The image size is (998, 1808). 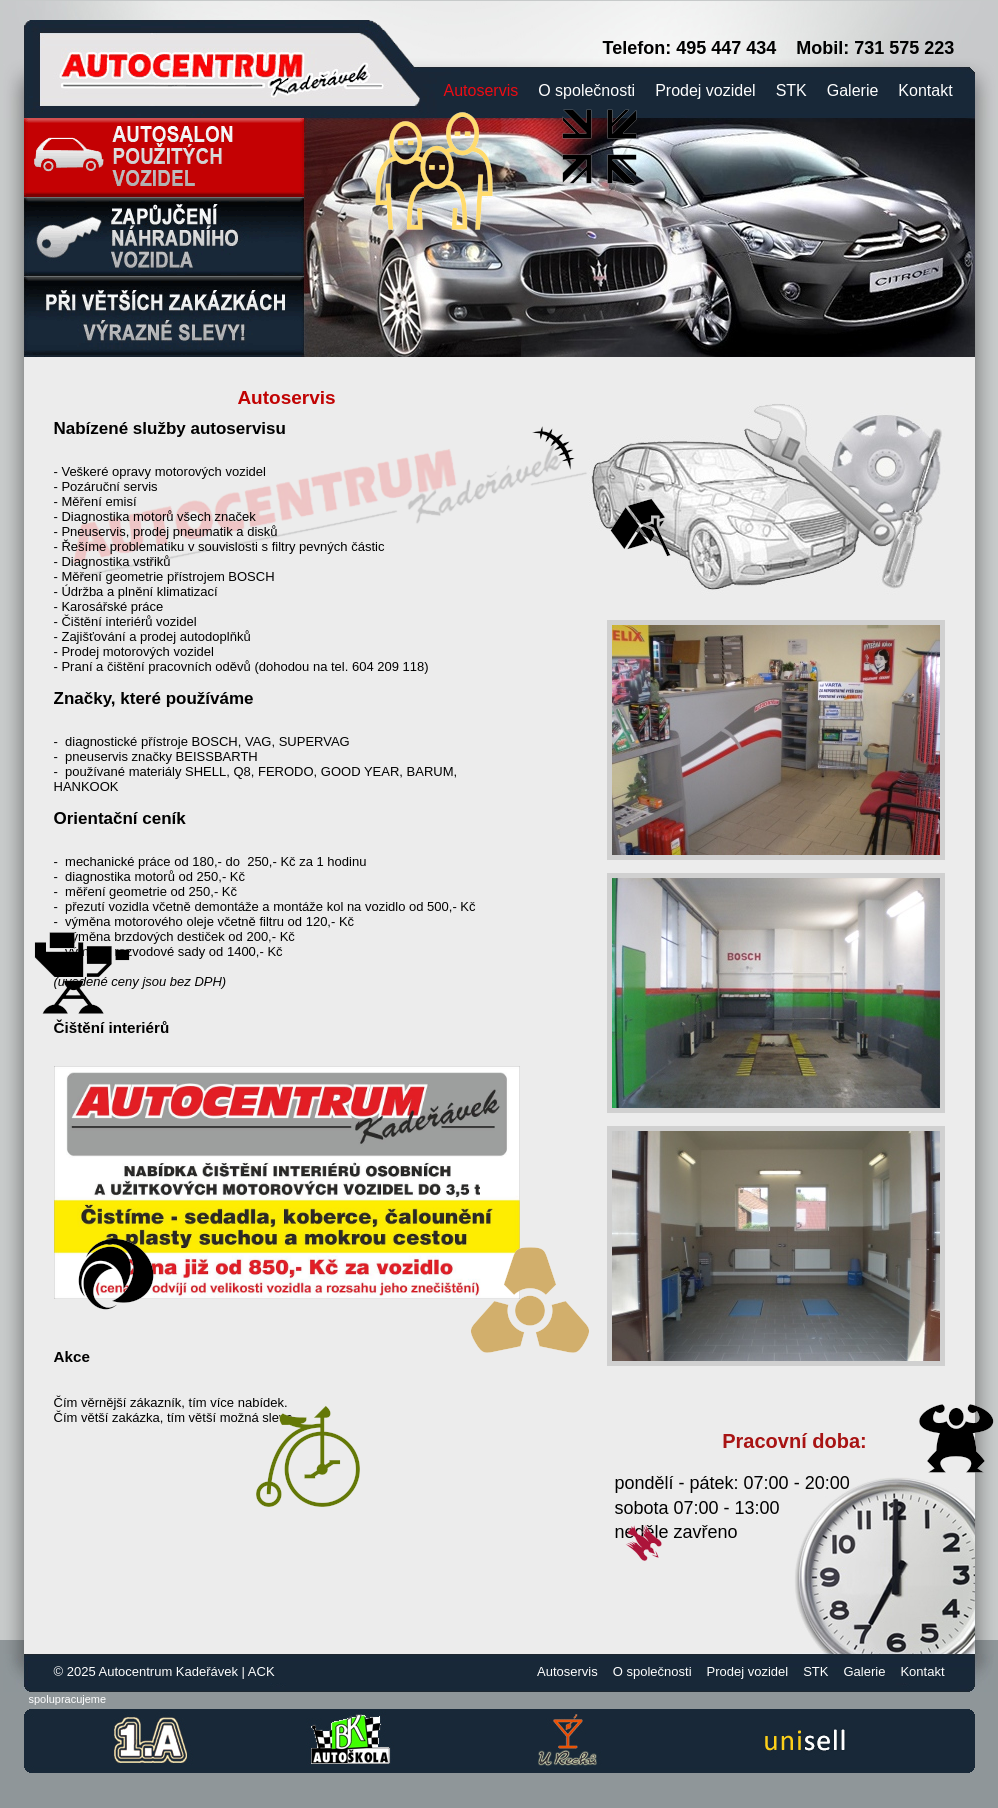 What do you see at coordinates (644, 1543) in the screenshot?
I see `crow dive ability or attack skill` at bounding box center [644, 1543].